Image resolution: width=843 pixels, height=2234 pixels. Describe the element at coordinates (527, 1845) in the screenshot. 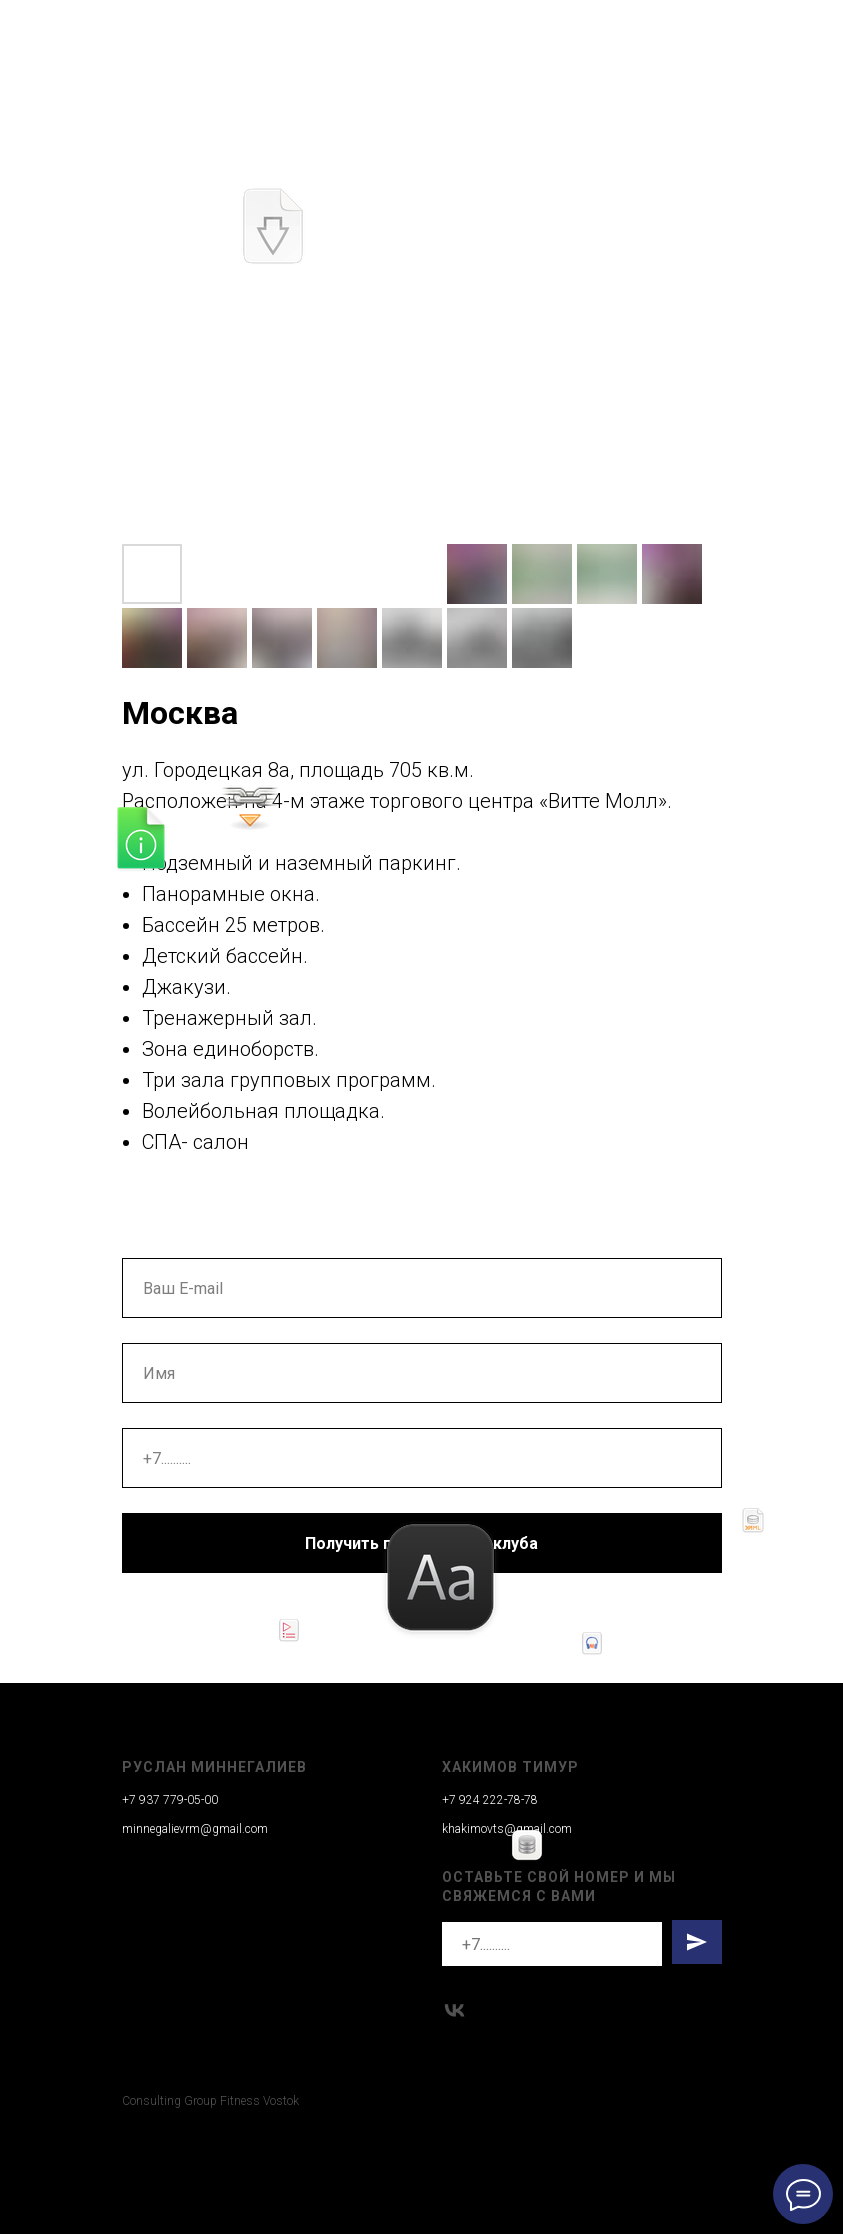

I see `open sqlitebrowser database application` at that location.